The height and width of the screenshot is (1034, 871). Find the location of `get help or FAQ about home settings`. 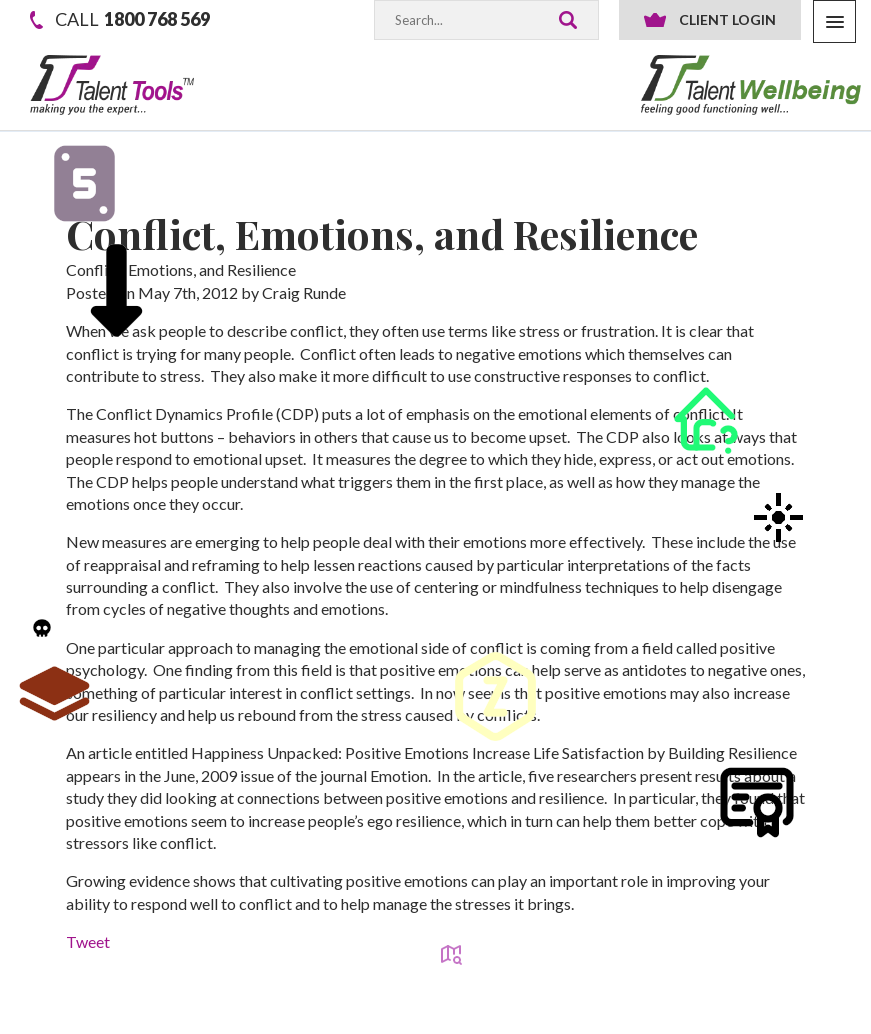

get help or FAQ about home settings is located at coordinates (706, 419).